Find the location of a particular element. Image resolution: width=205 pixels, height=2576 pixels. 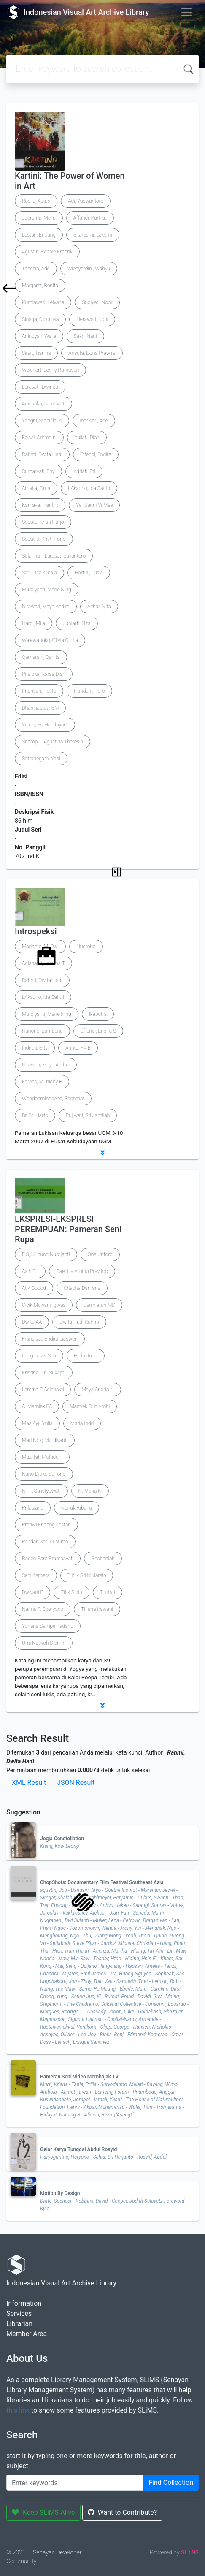

squarespace logo is located at coordinates (83, 1902).